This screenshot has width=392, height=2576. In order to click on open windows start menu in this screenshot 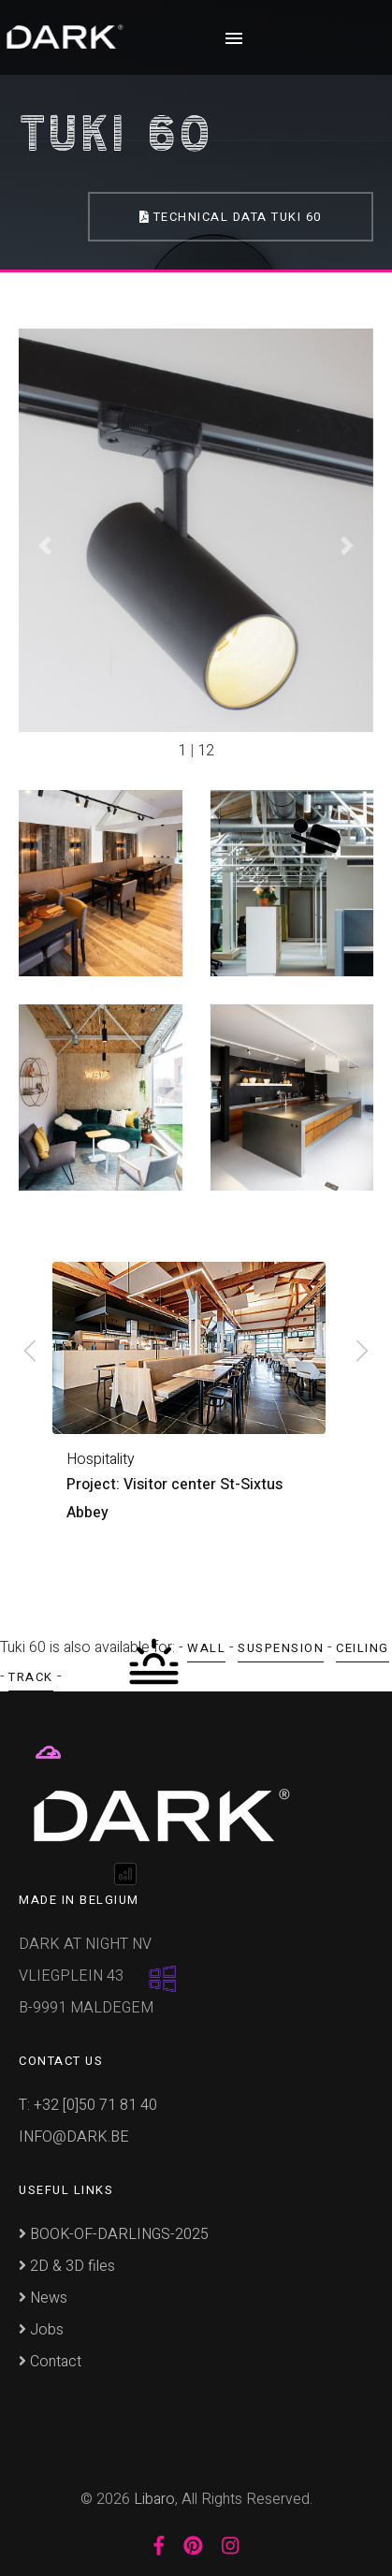, I will do `click(164, 1979)`.